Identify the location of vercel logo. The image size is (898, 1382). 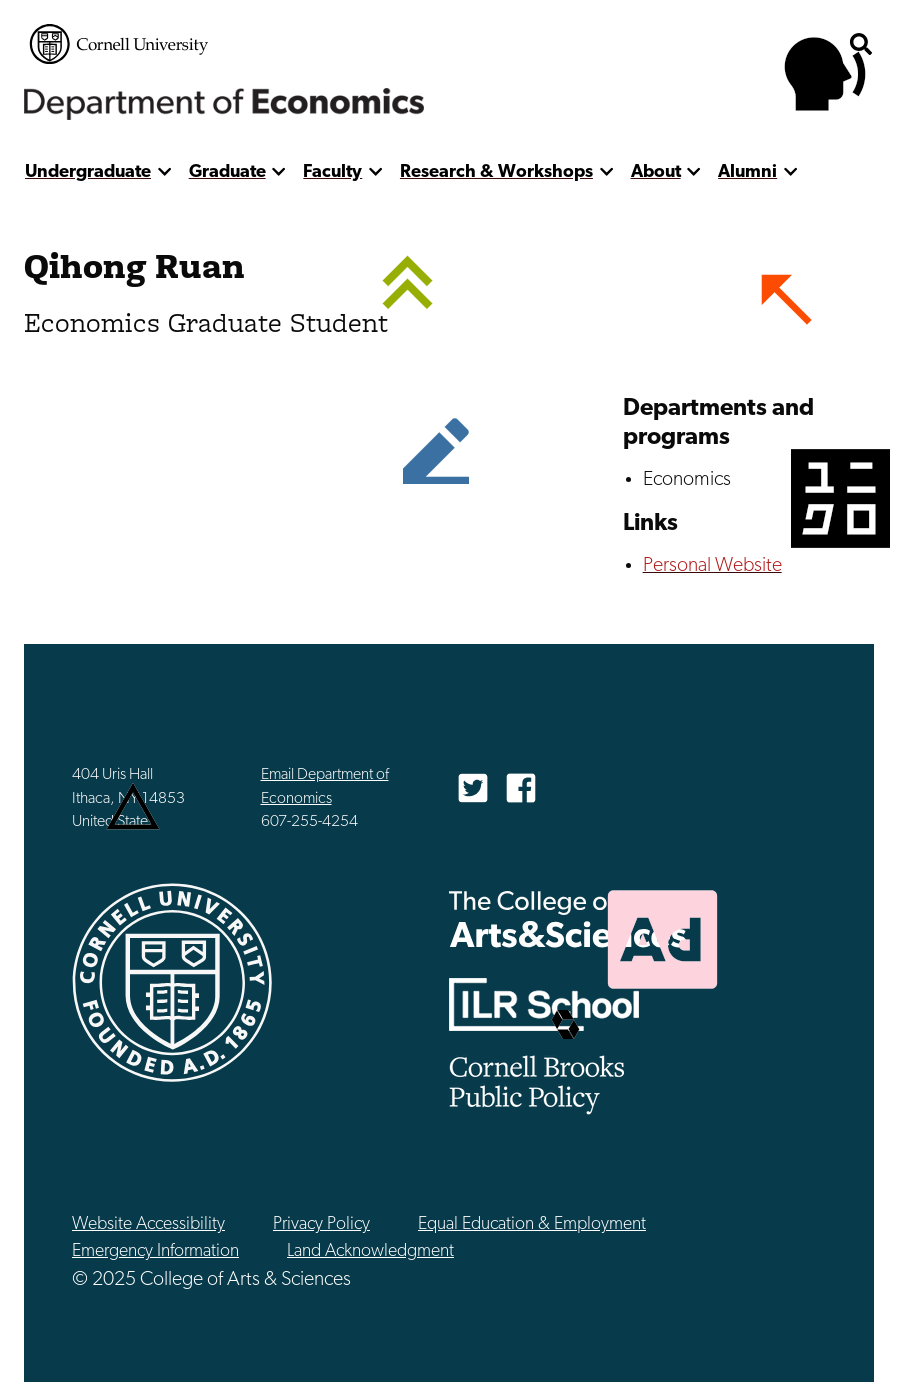
(133, 806).